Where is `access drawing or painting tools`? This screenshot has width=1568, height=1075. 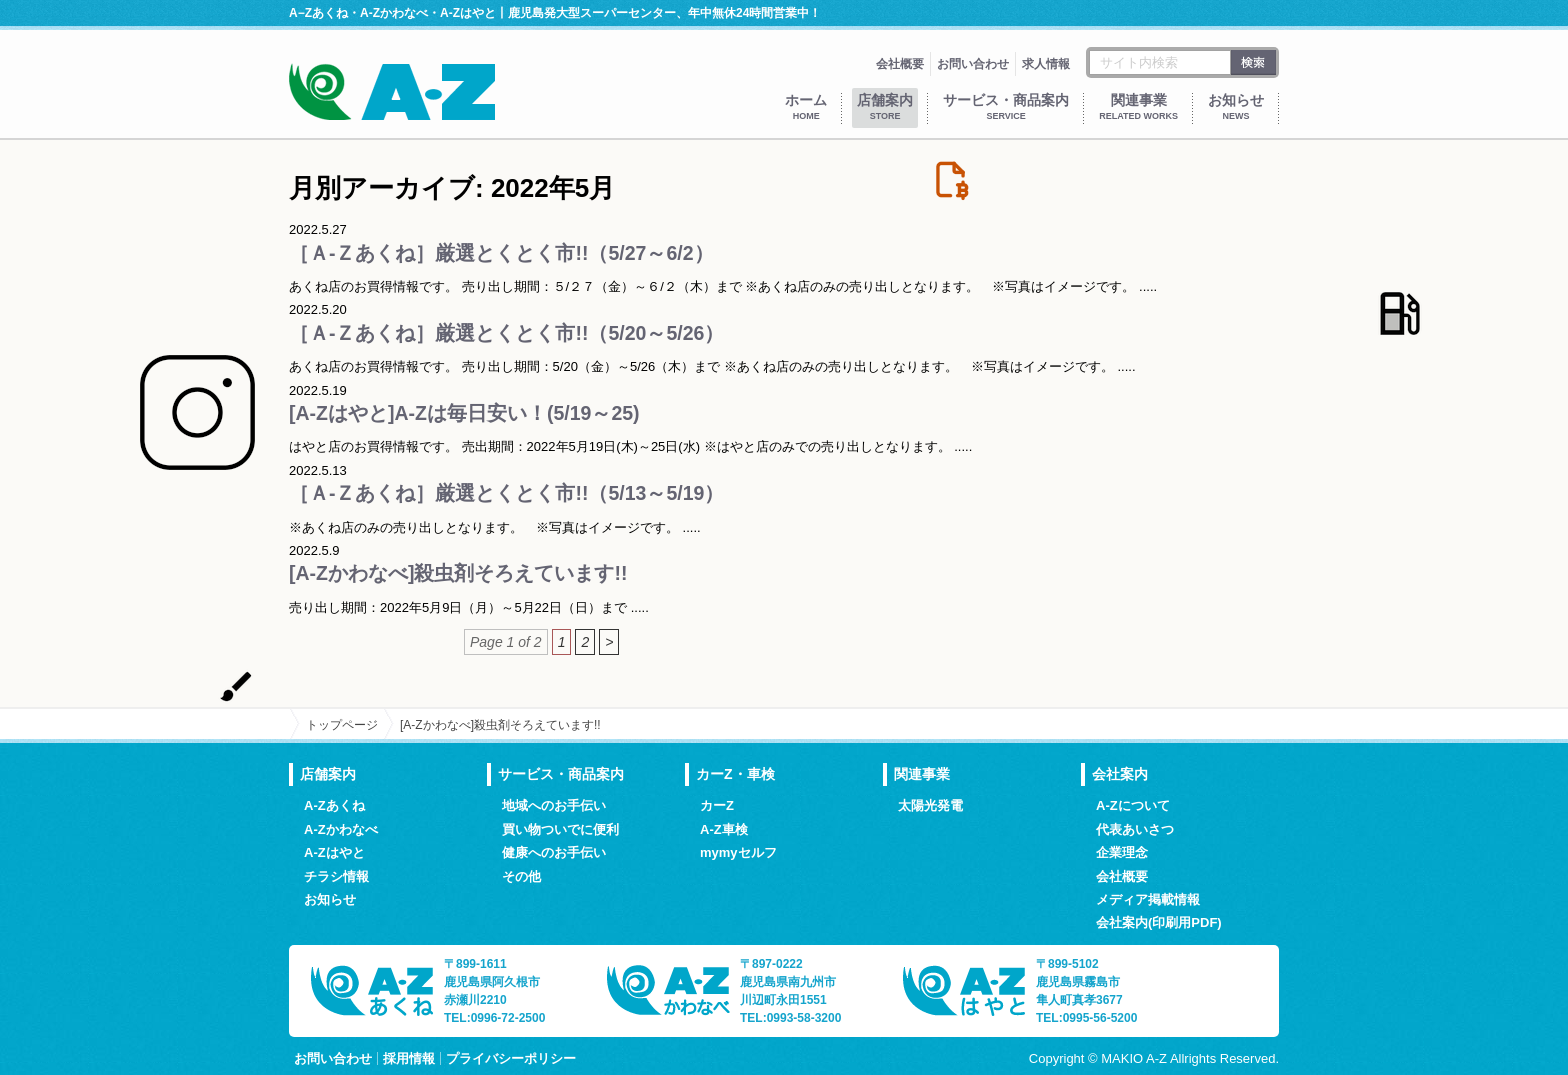 access drawing or painting tools is located at coordinates (236, 686).